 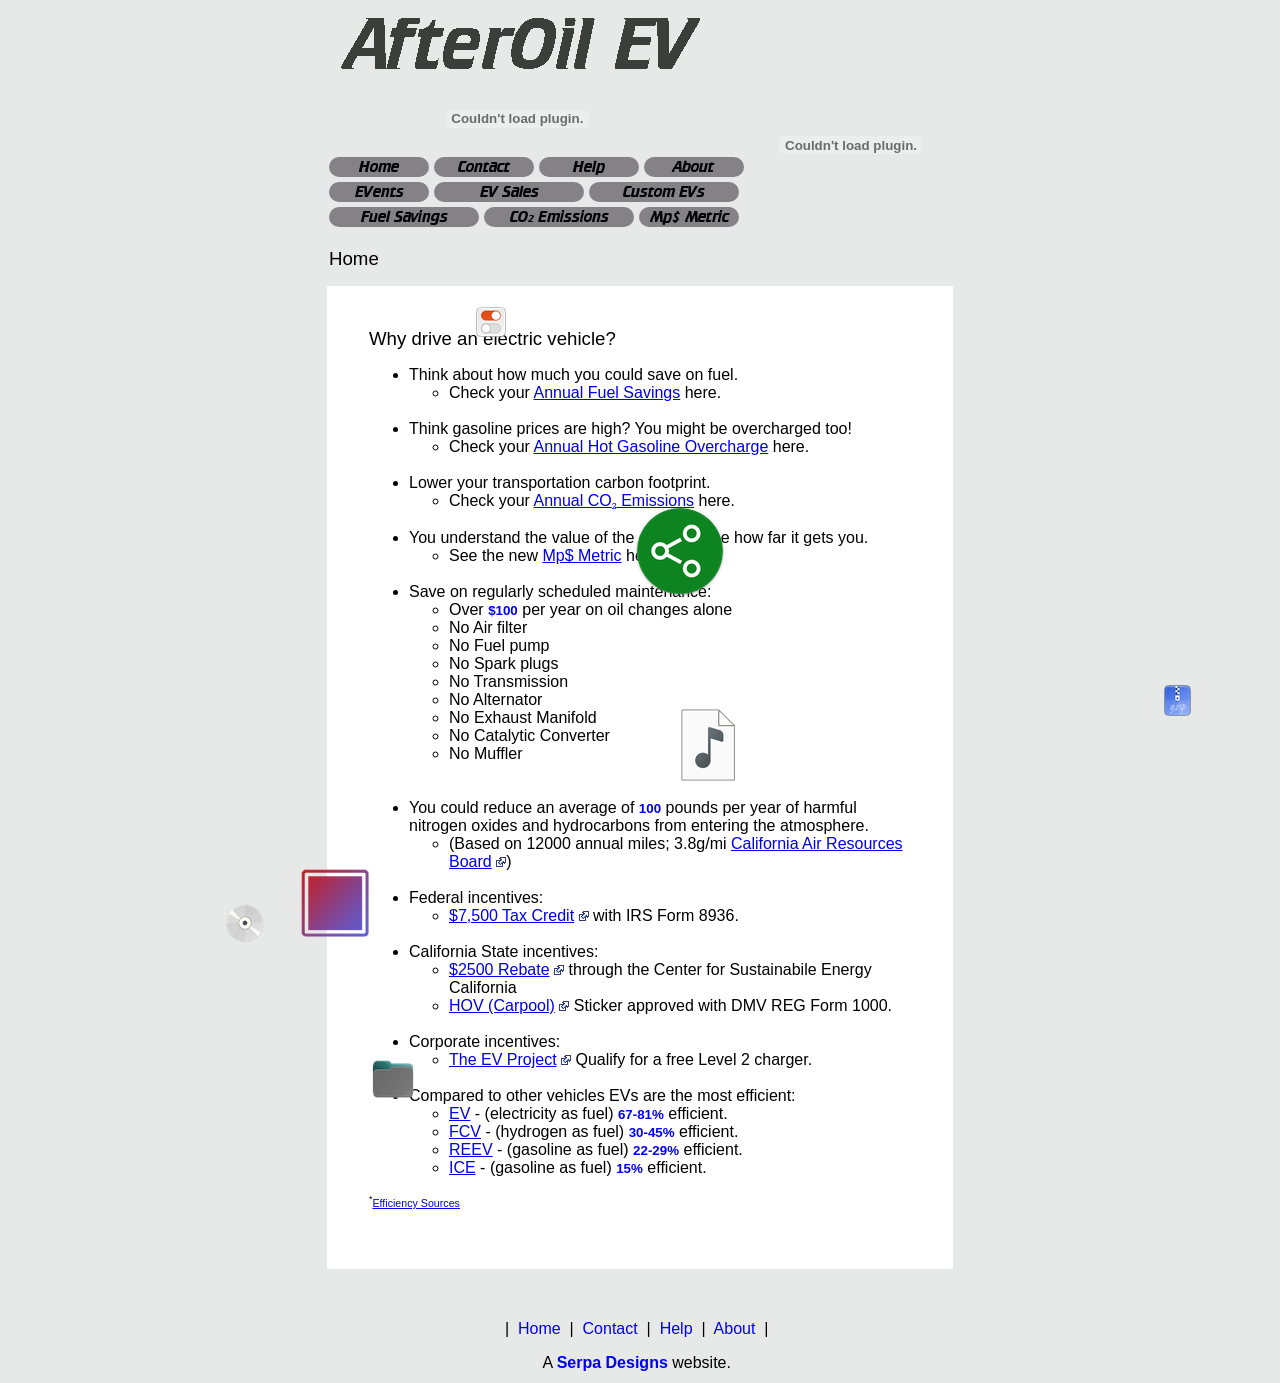 What do you see at coordinates (491, 322) in the screenshot?
I see `open system tweaks or settings customization` at bounding box center [491, 322].